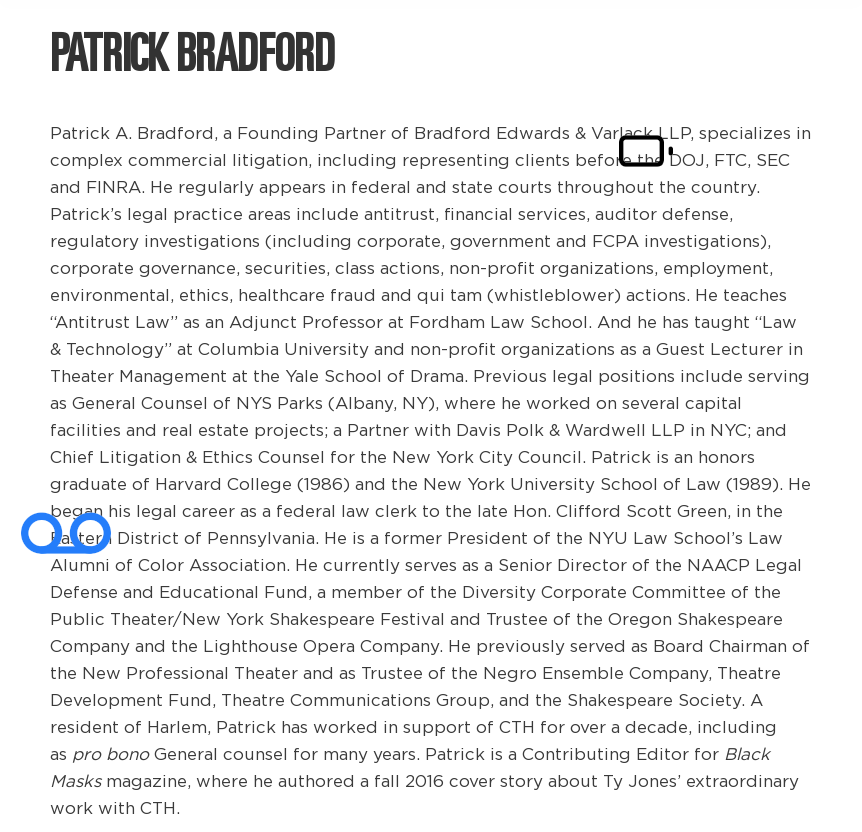 The image size is (862, 832). I want to click on indicates current battery level, so click(646, 151).